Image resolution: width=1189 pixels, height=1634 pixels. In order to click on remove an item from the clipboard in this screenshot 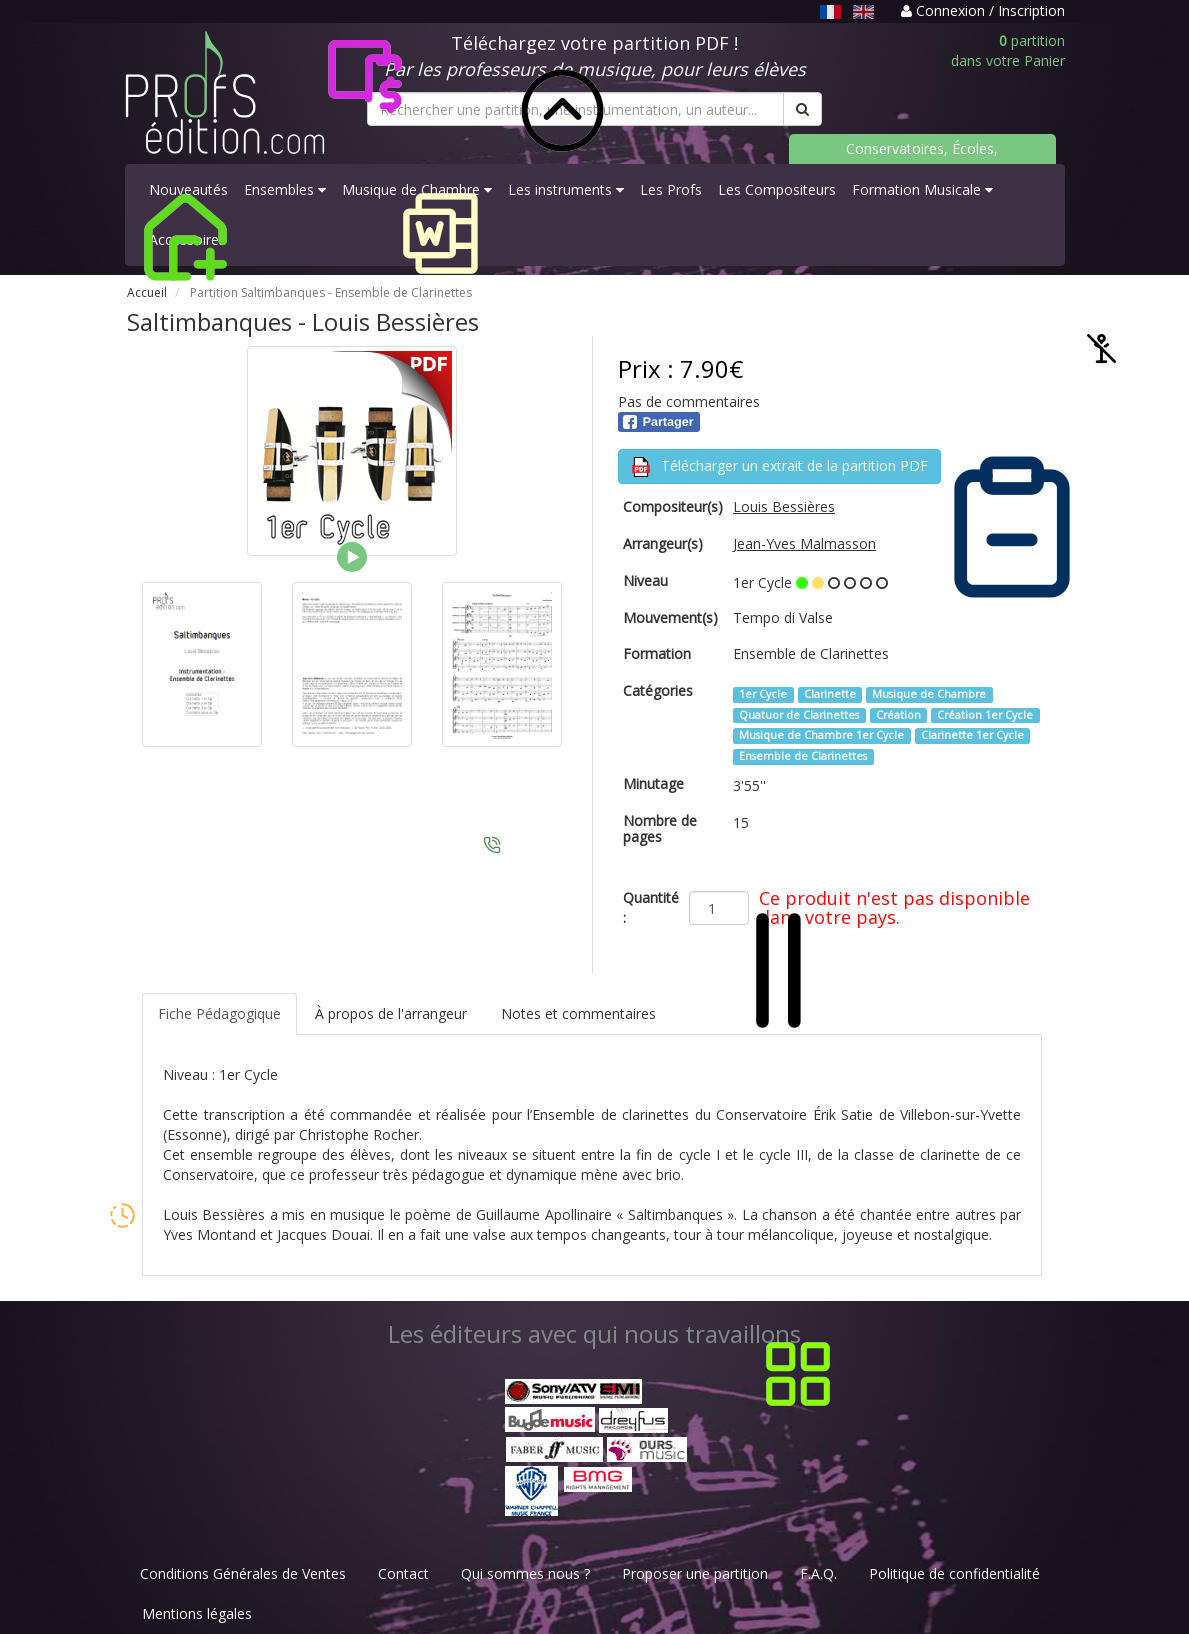, I will do `click(1012, 527)`.